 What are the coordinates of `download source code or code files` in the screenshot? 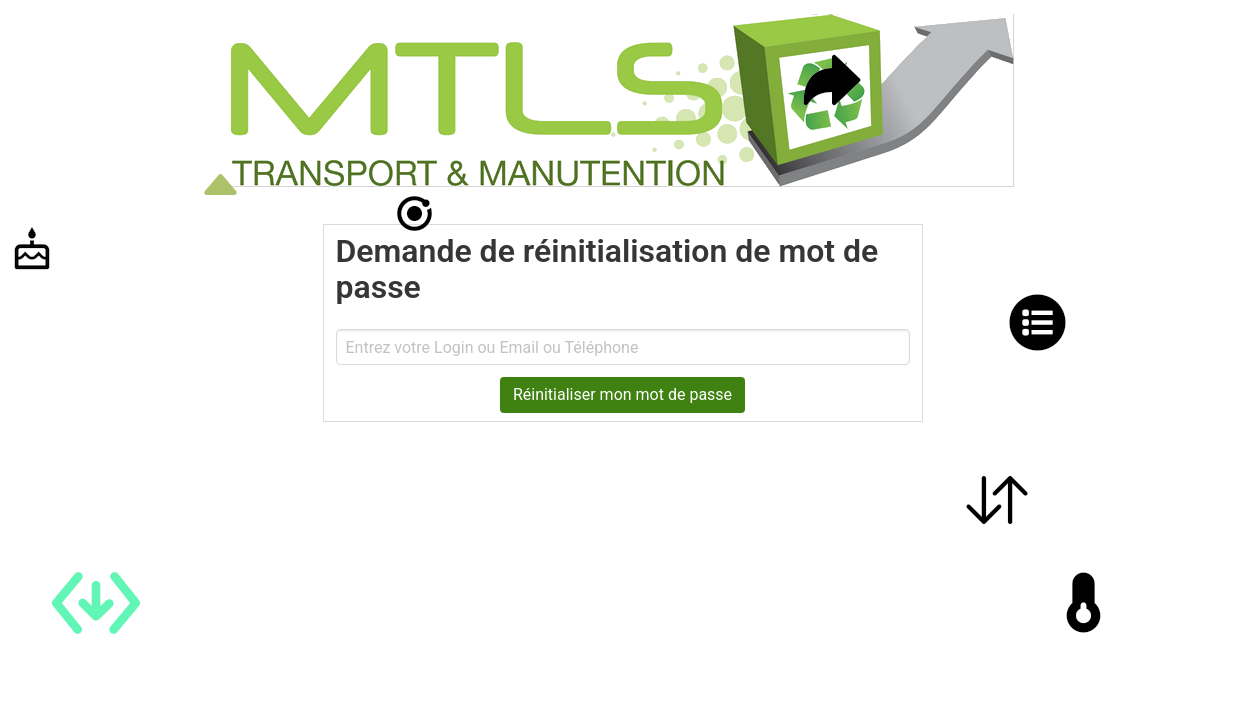 It's located at (96, 603).